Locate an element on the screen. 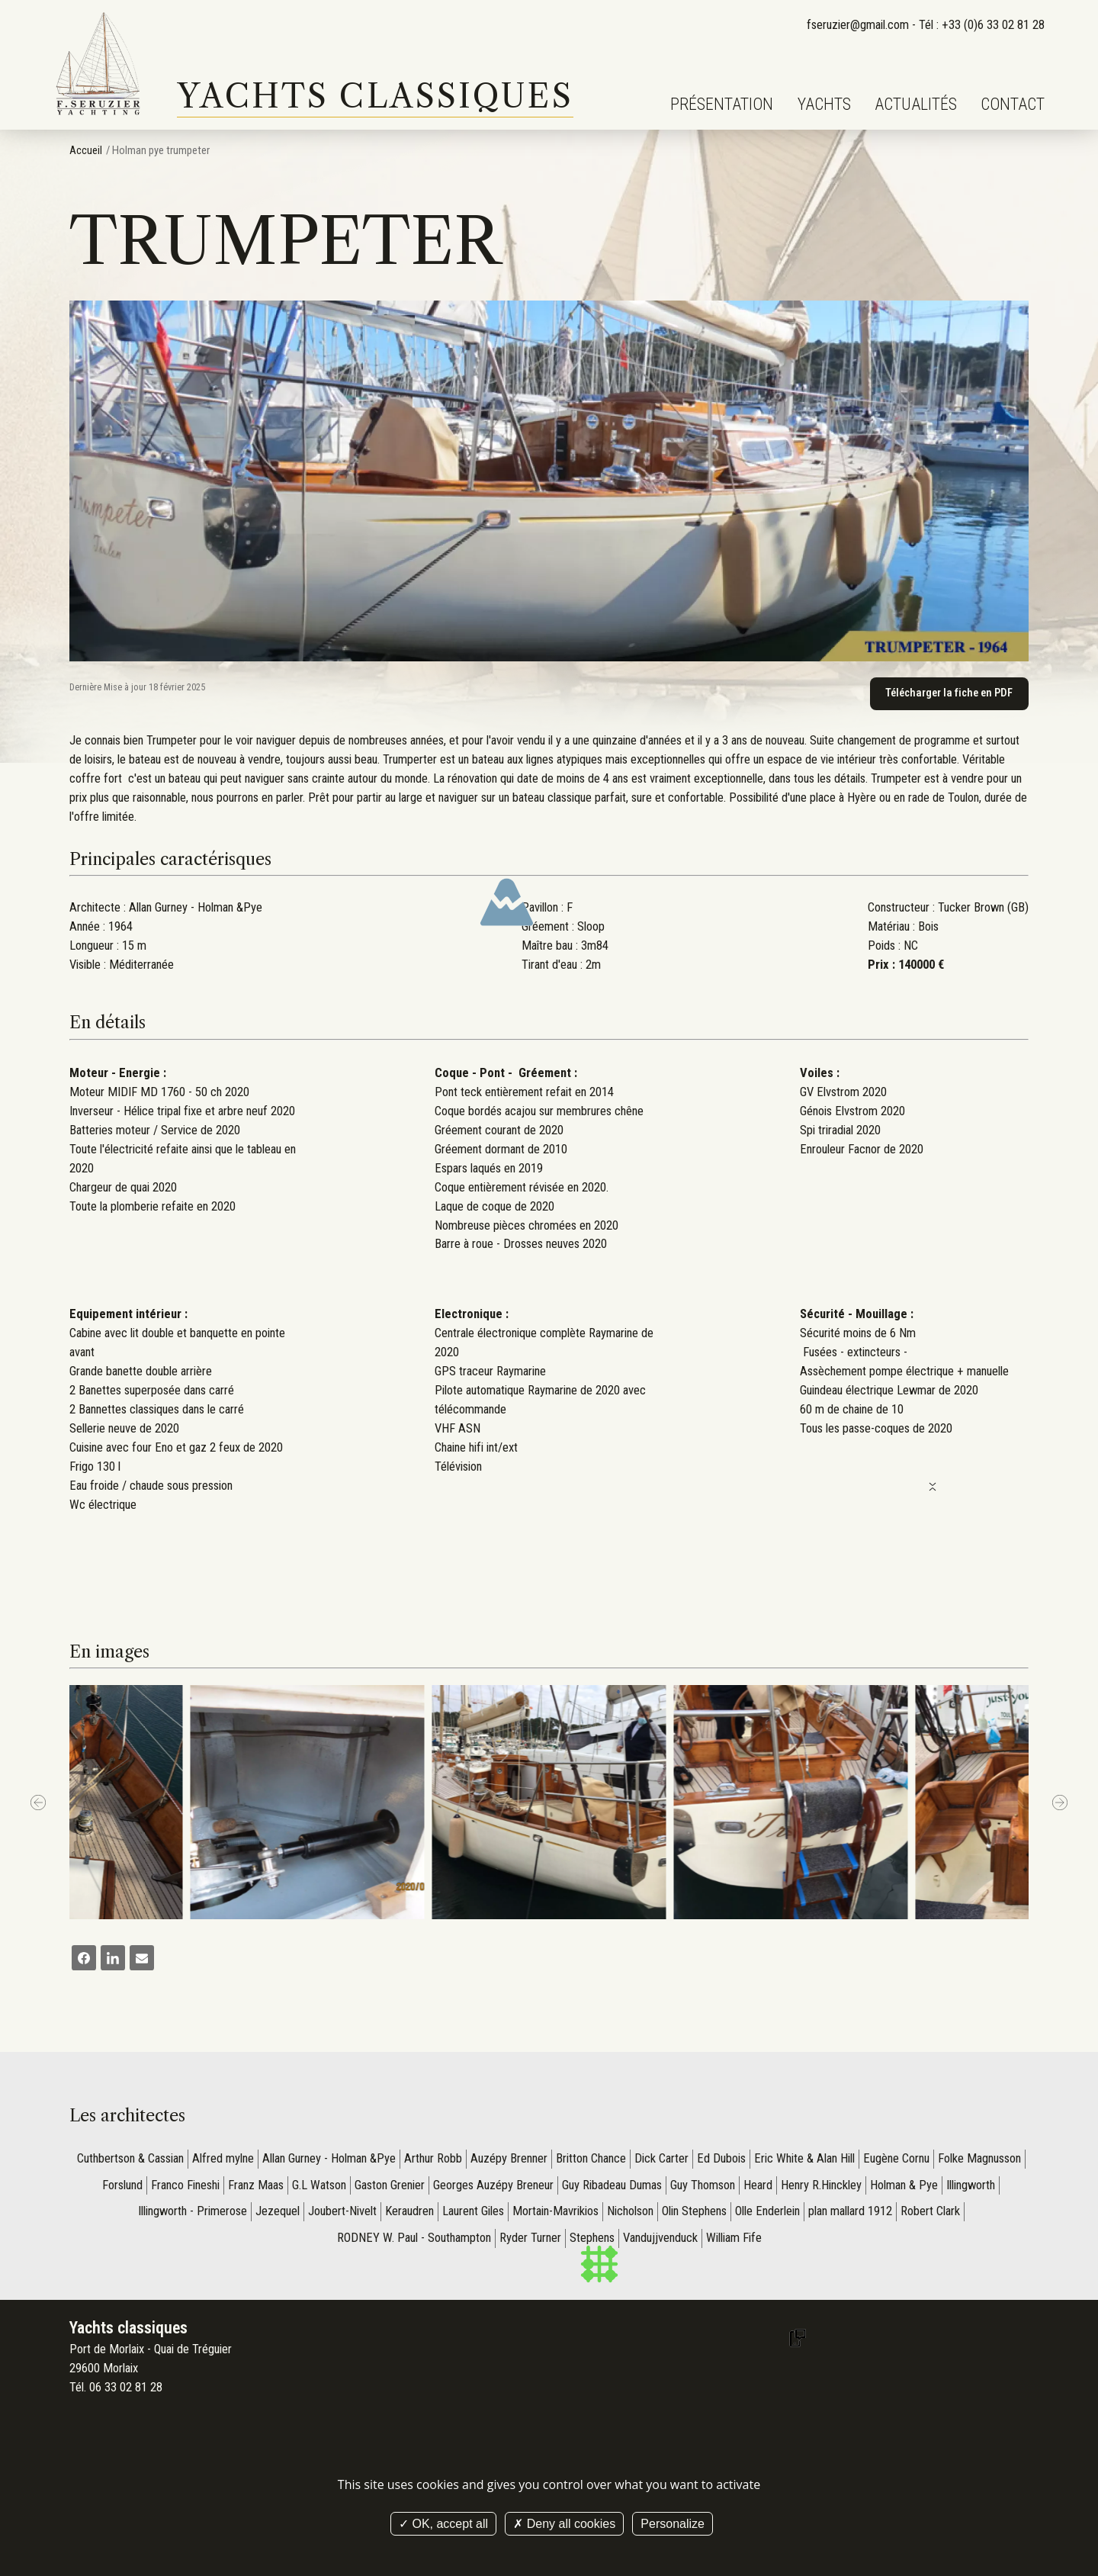  collapse or minimize an expanded section is located at coordinates (933, 1487).